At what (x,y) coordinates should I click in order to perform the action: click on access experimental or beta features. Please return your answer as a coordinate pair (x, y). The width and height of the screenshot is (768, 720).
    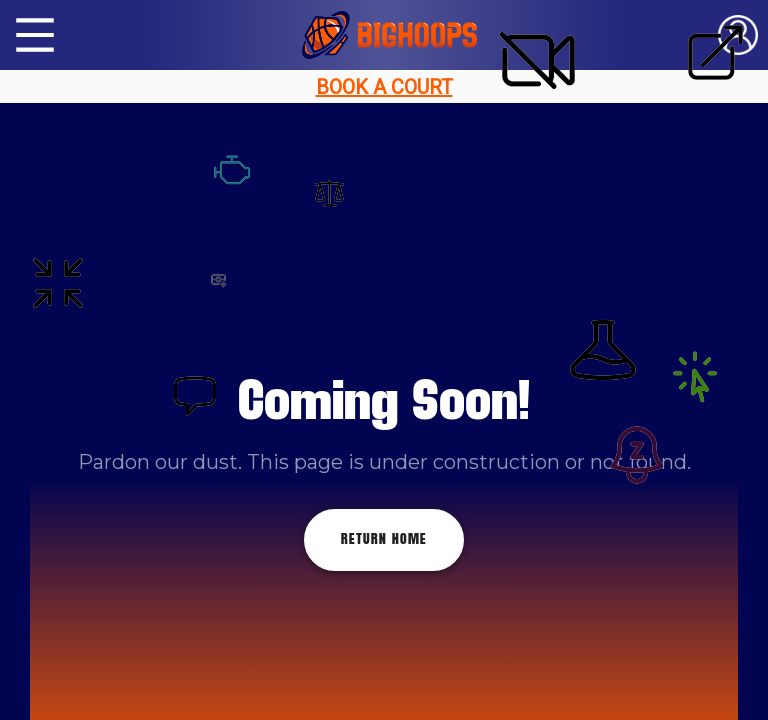
    Looking at the image, I should click on (603, 350).